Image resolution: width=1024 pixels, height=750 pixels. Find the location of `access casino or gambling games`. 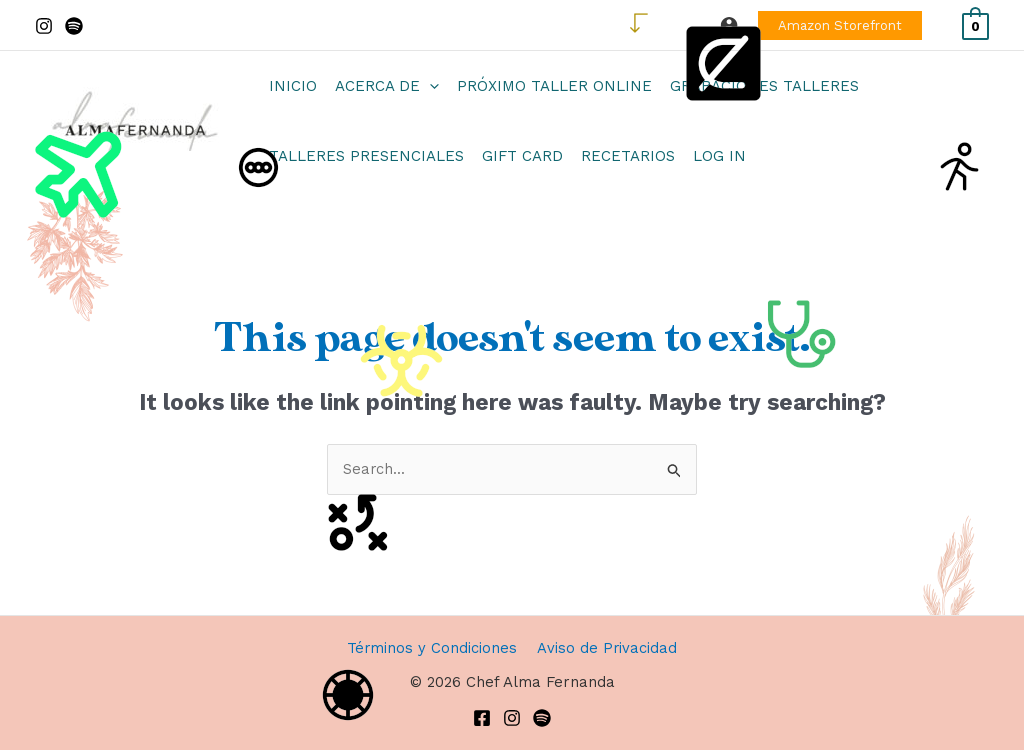

access casino or gambling games is located at coordinates (348, 695).